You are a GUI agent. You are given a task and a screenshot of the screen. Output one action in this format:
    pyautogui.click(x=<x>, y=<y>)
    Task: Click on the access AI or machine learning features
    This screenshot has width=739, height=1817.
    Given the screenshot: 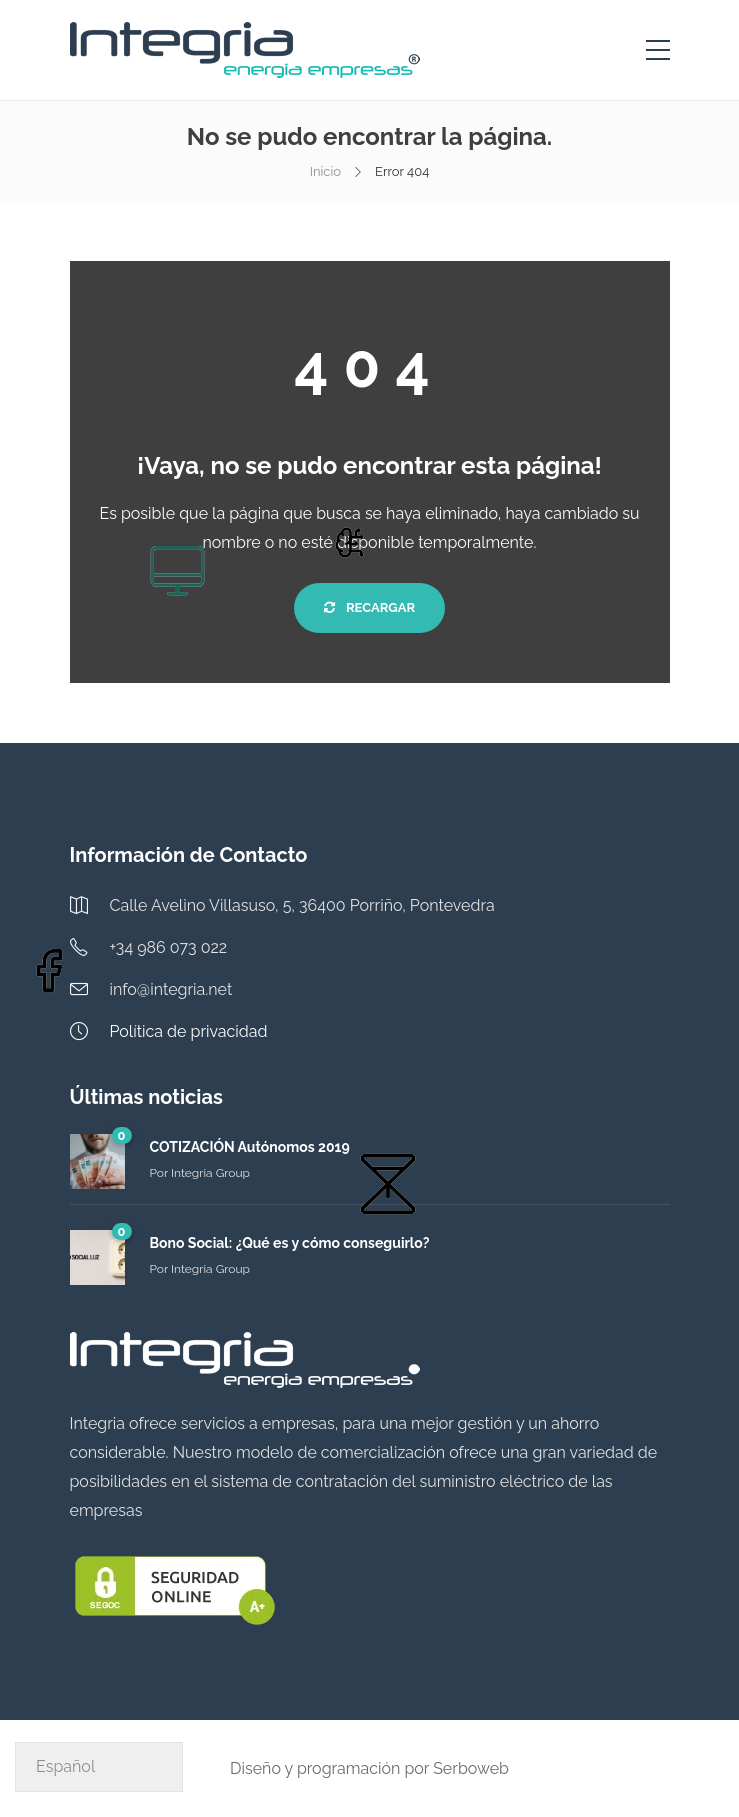 What is the action you would take?
    pyautogui.click(x=350, y=542)
    